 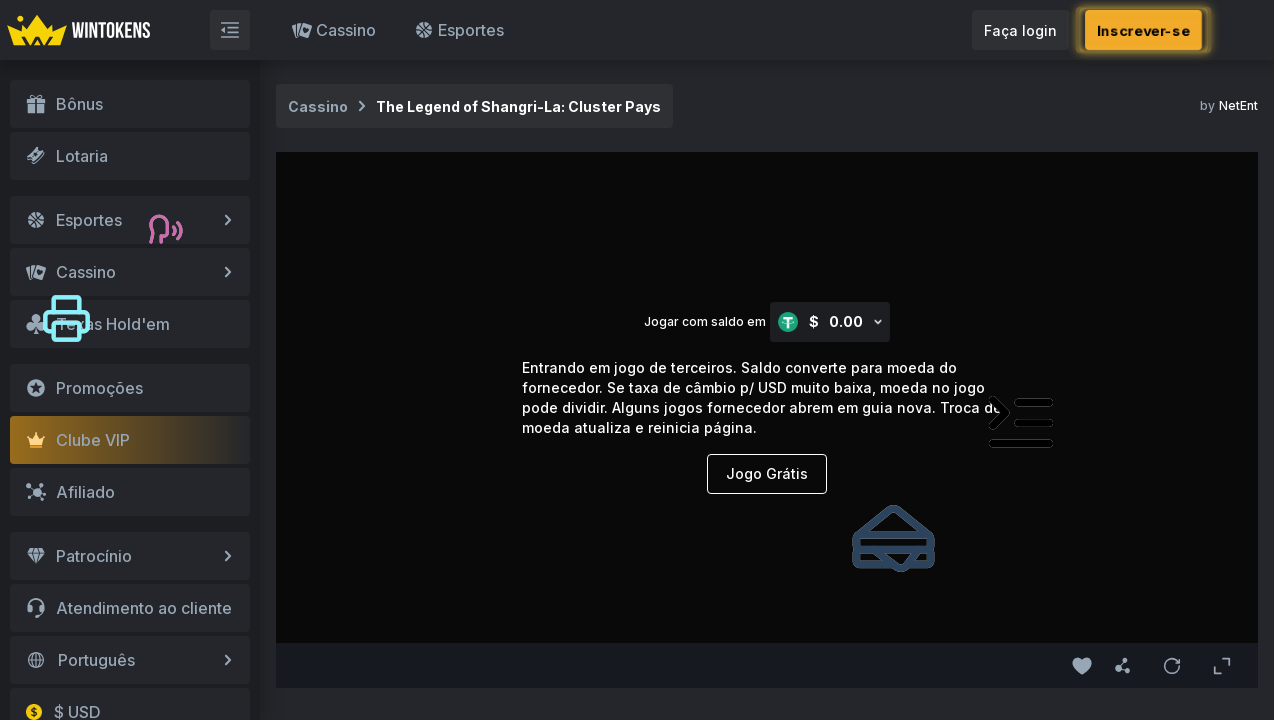 I want to click on activate text-to-speech or voice output, so click(x=166, y=230).